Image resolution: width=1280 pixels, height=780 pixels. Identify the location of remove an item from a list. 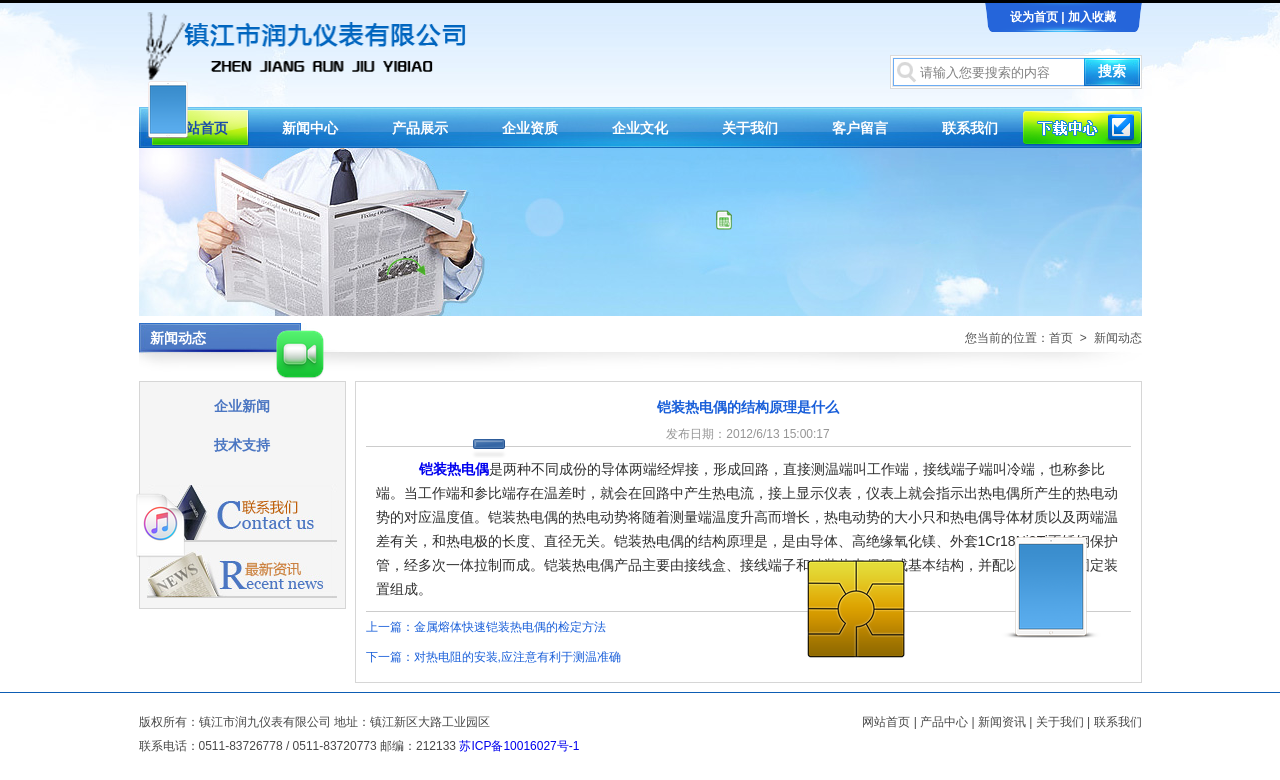
(488, 445).